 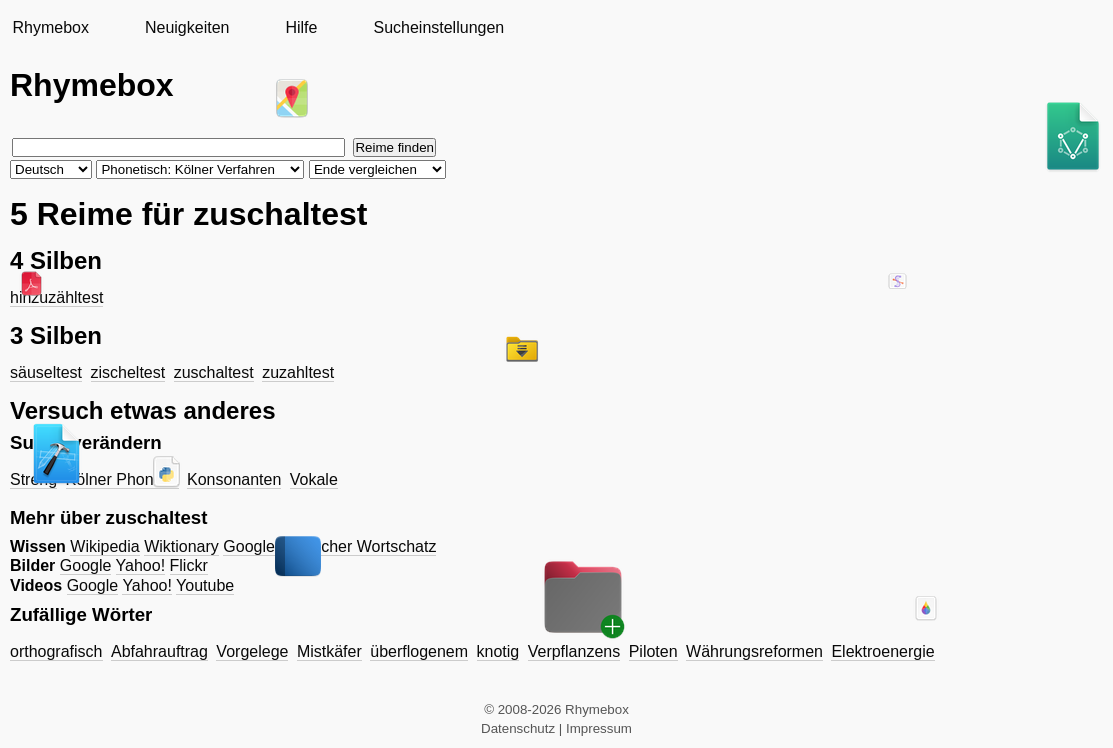 What do you see at coordinates (56, 453) in the screenshot?
I see `makefile document for build automation` at bounding box center [56, 453].